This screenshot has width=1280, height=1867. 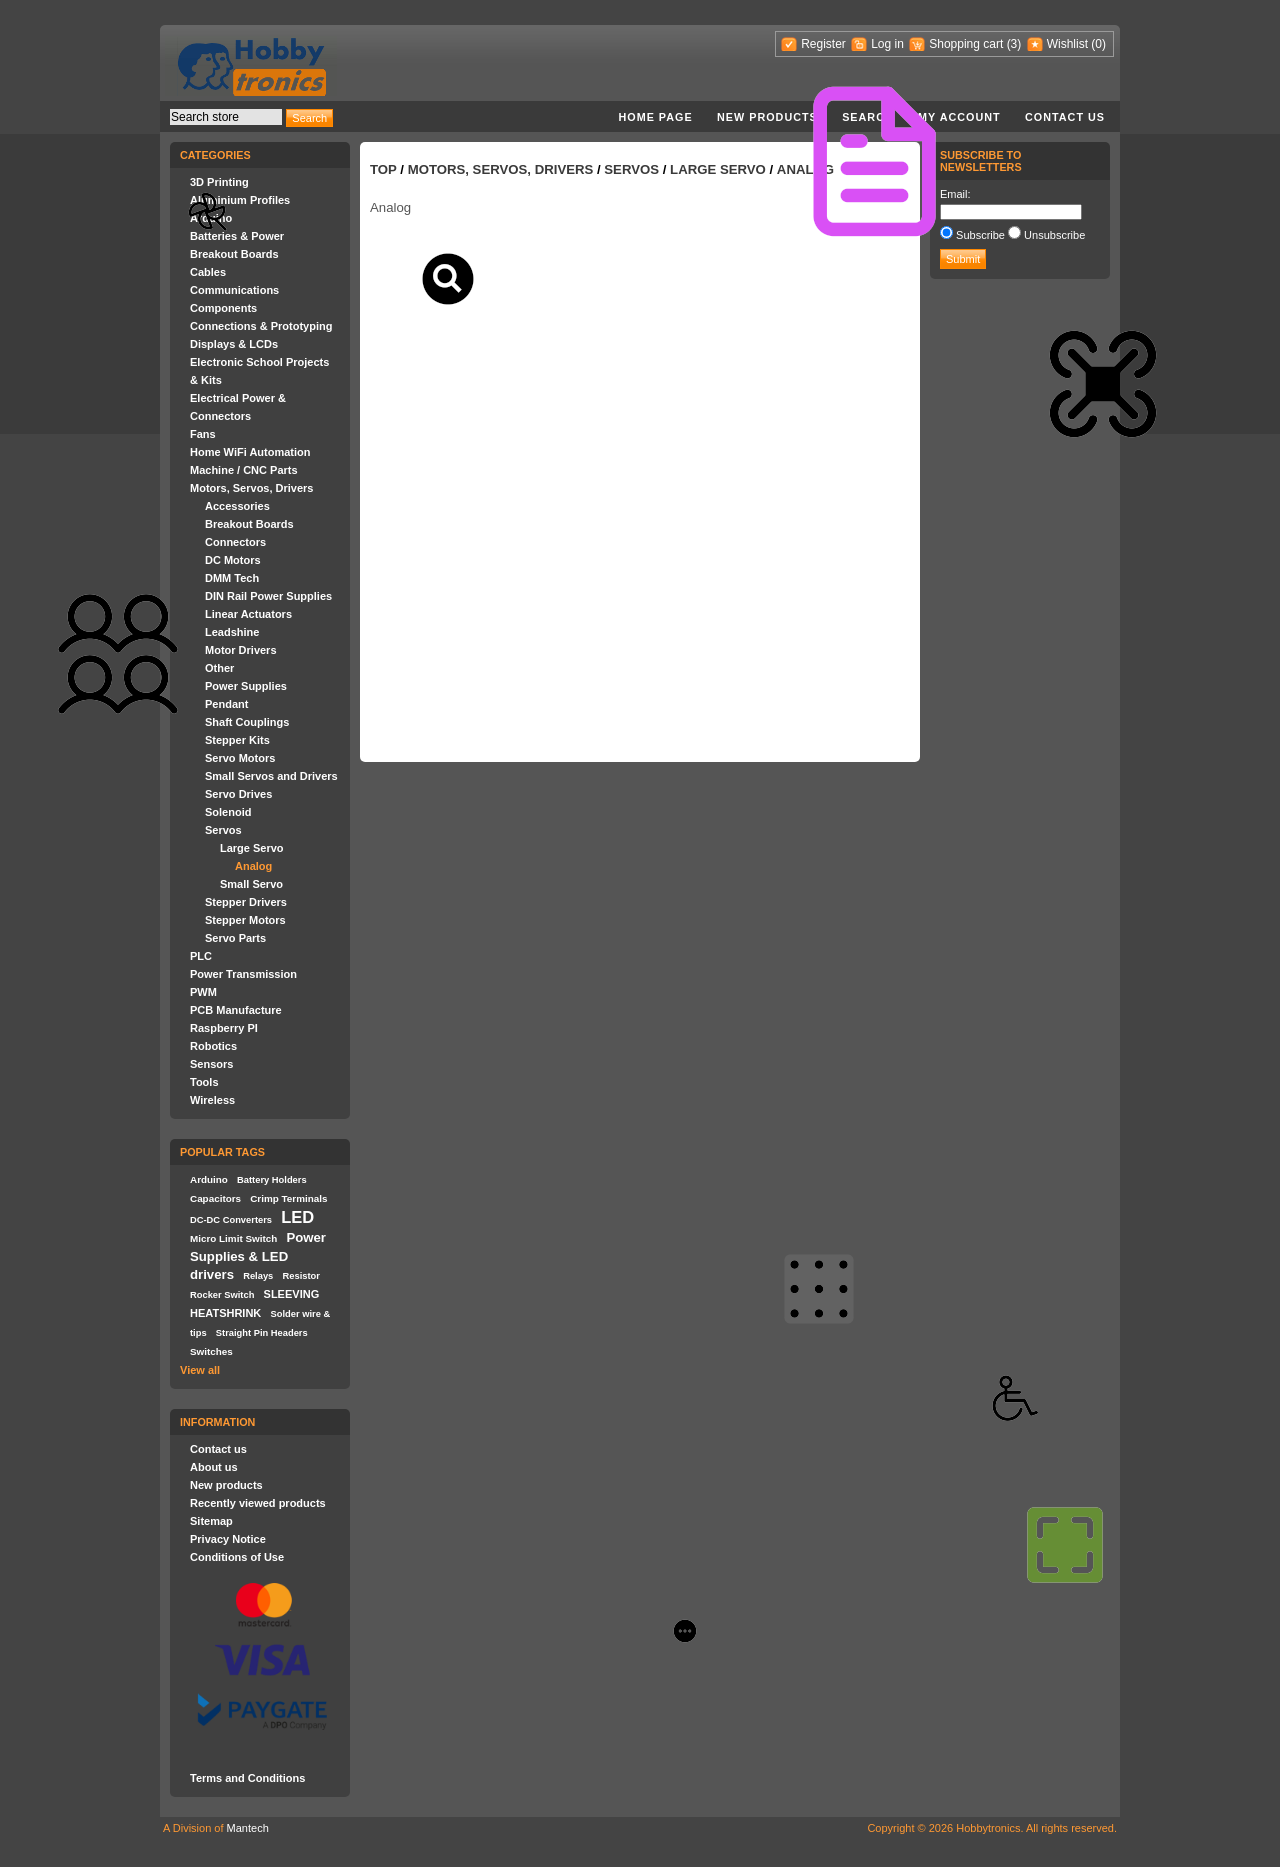 I want to click on indicates wheelchair accessible facilities, so click(x=1011, y=1399).